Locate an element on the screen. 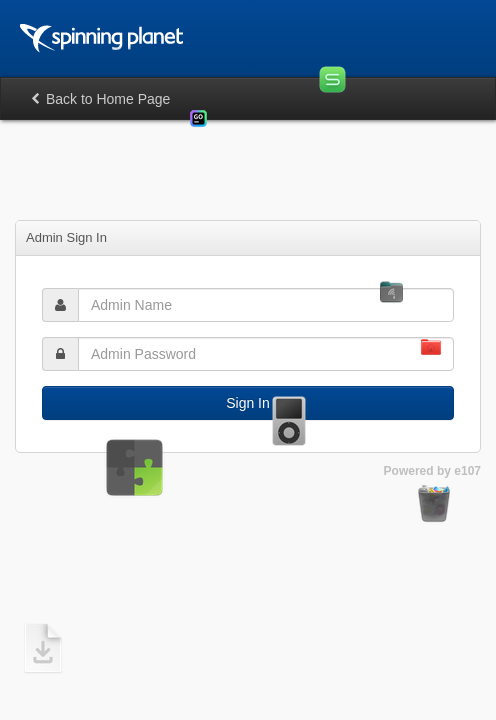 The width and height of the screenshot is (496, 720). open GoLand IDE application is located at coordinates (198, 118).